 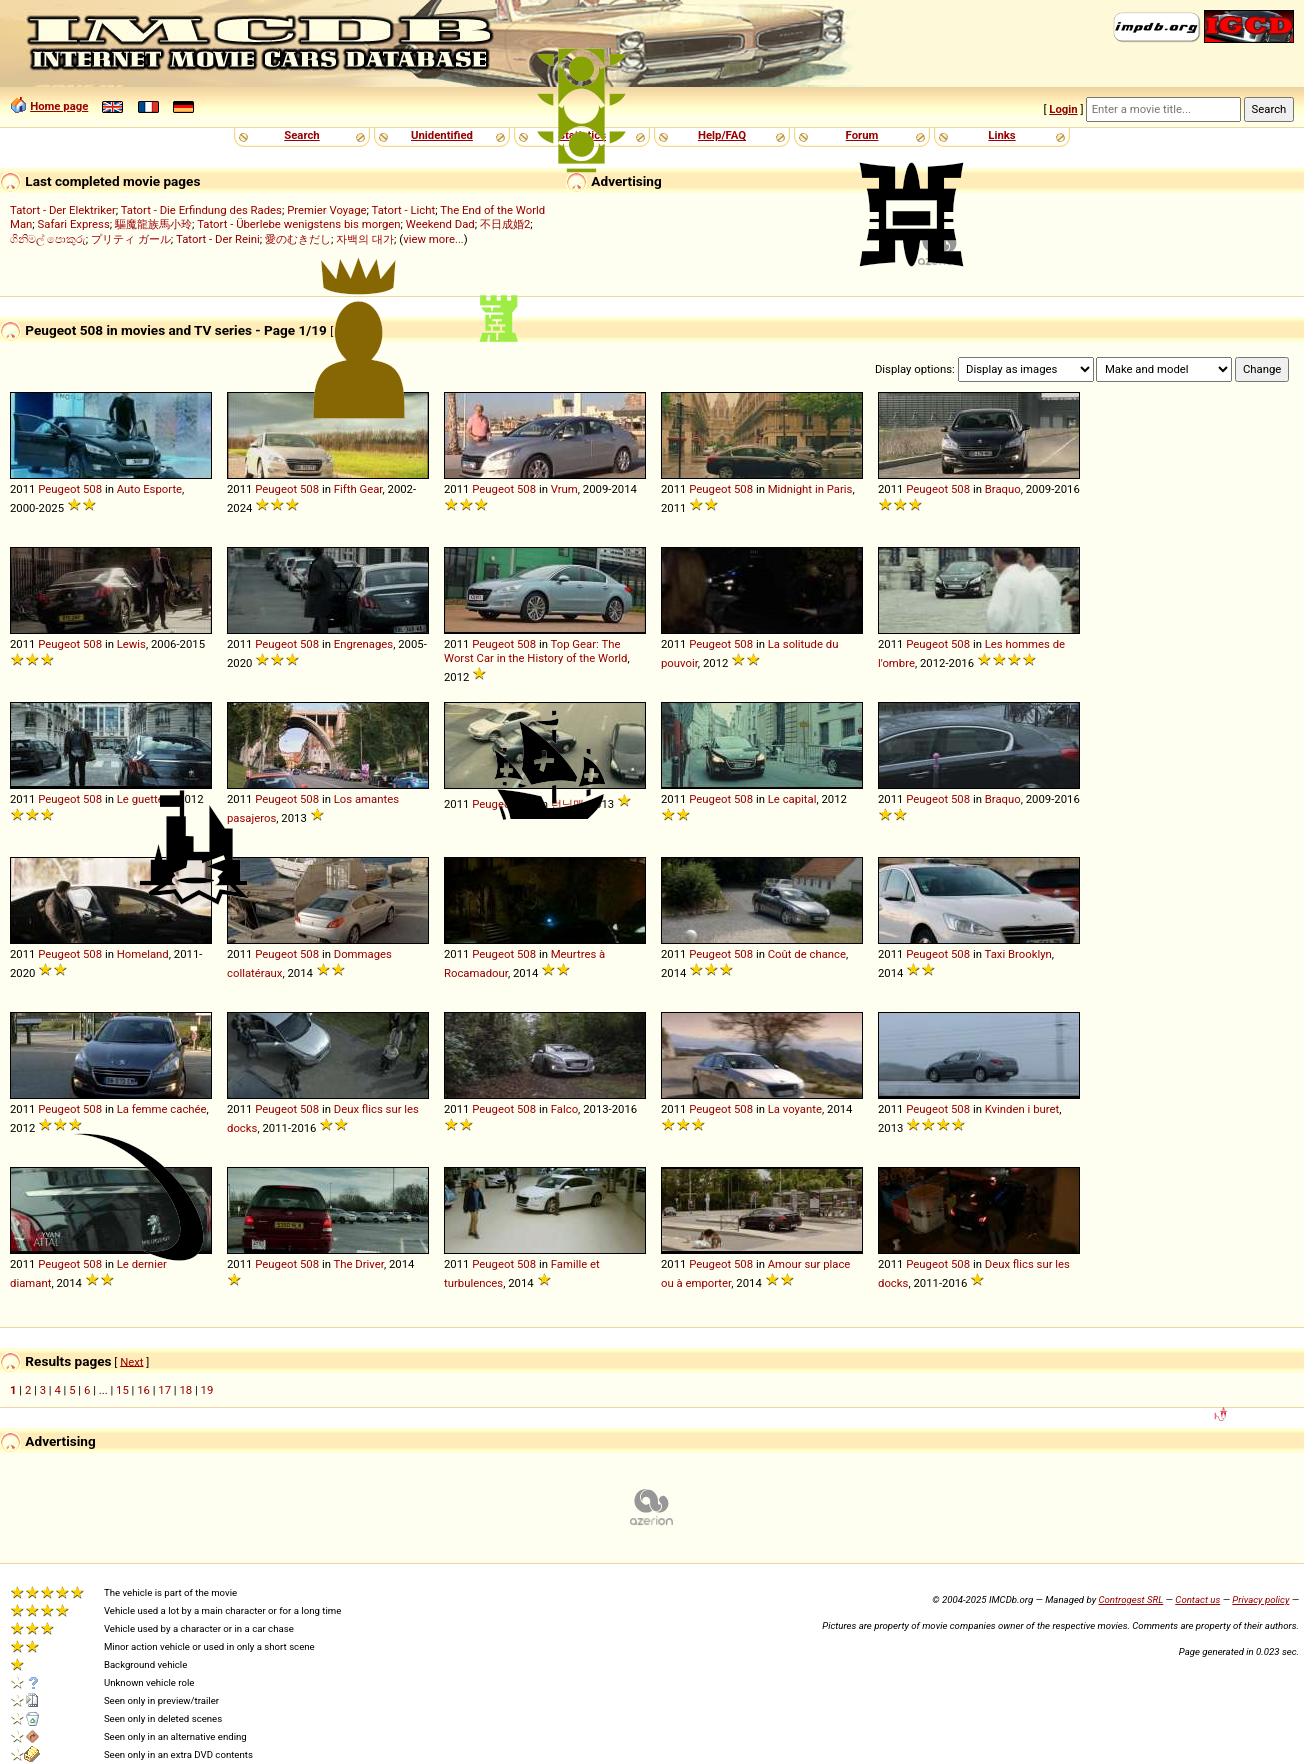 I want to click on capture or claim a territory, so click(x=194, y=847).